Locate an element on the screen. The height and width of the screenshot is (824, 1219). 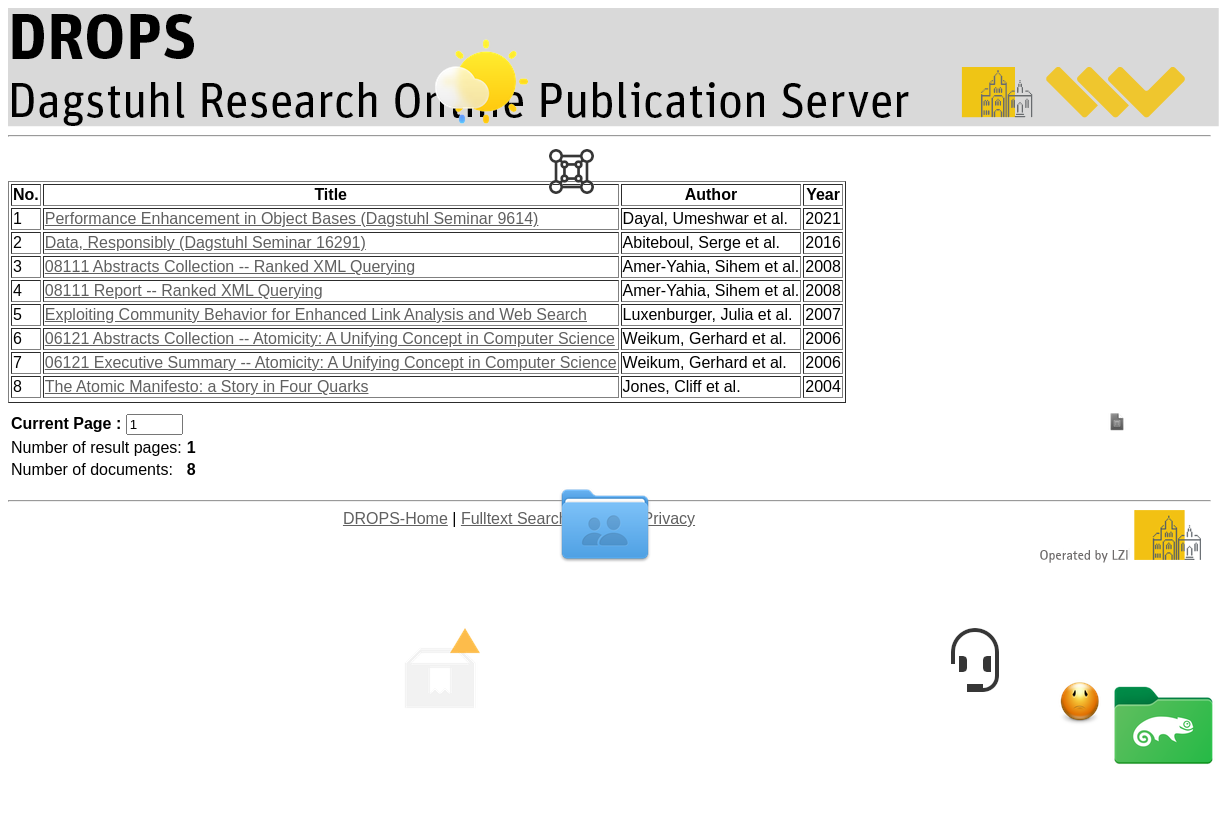
open gnome boxes virtual machine manager is located at coordinates (571, 171).